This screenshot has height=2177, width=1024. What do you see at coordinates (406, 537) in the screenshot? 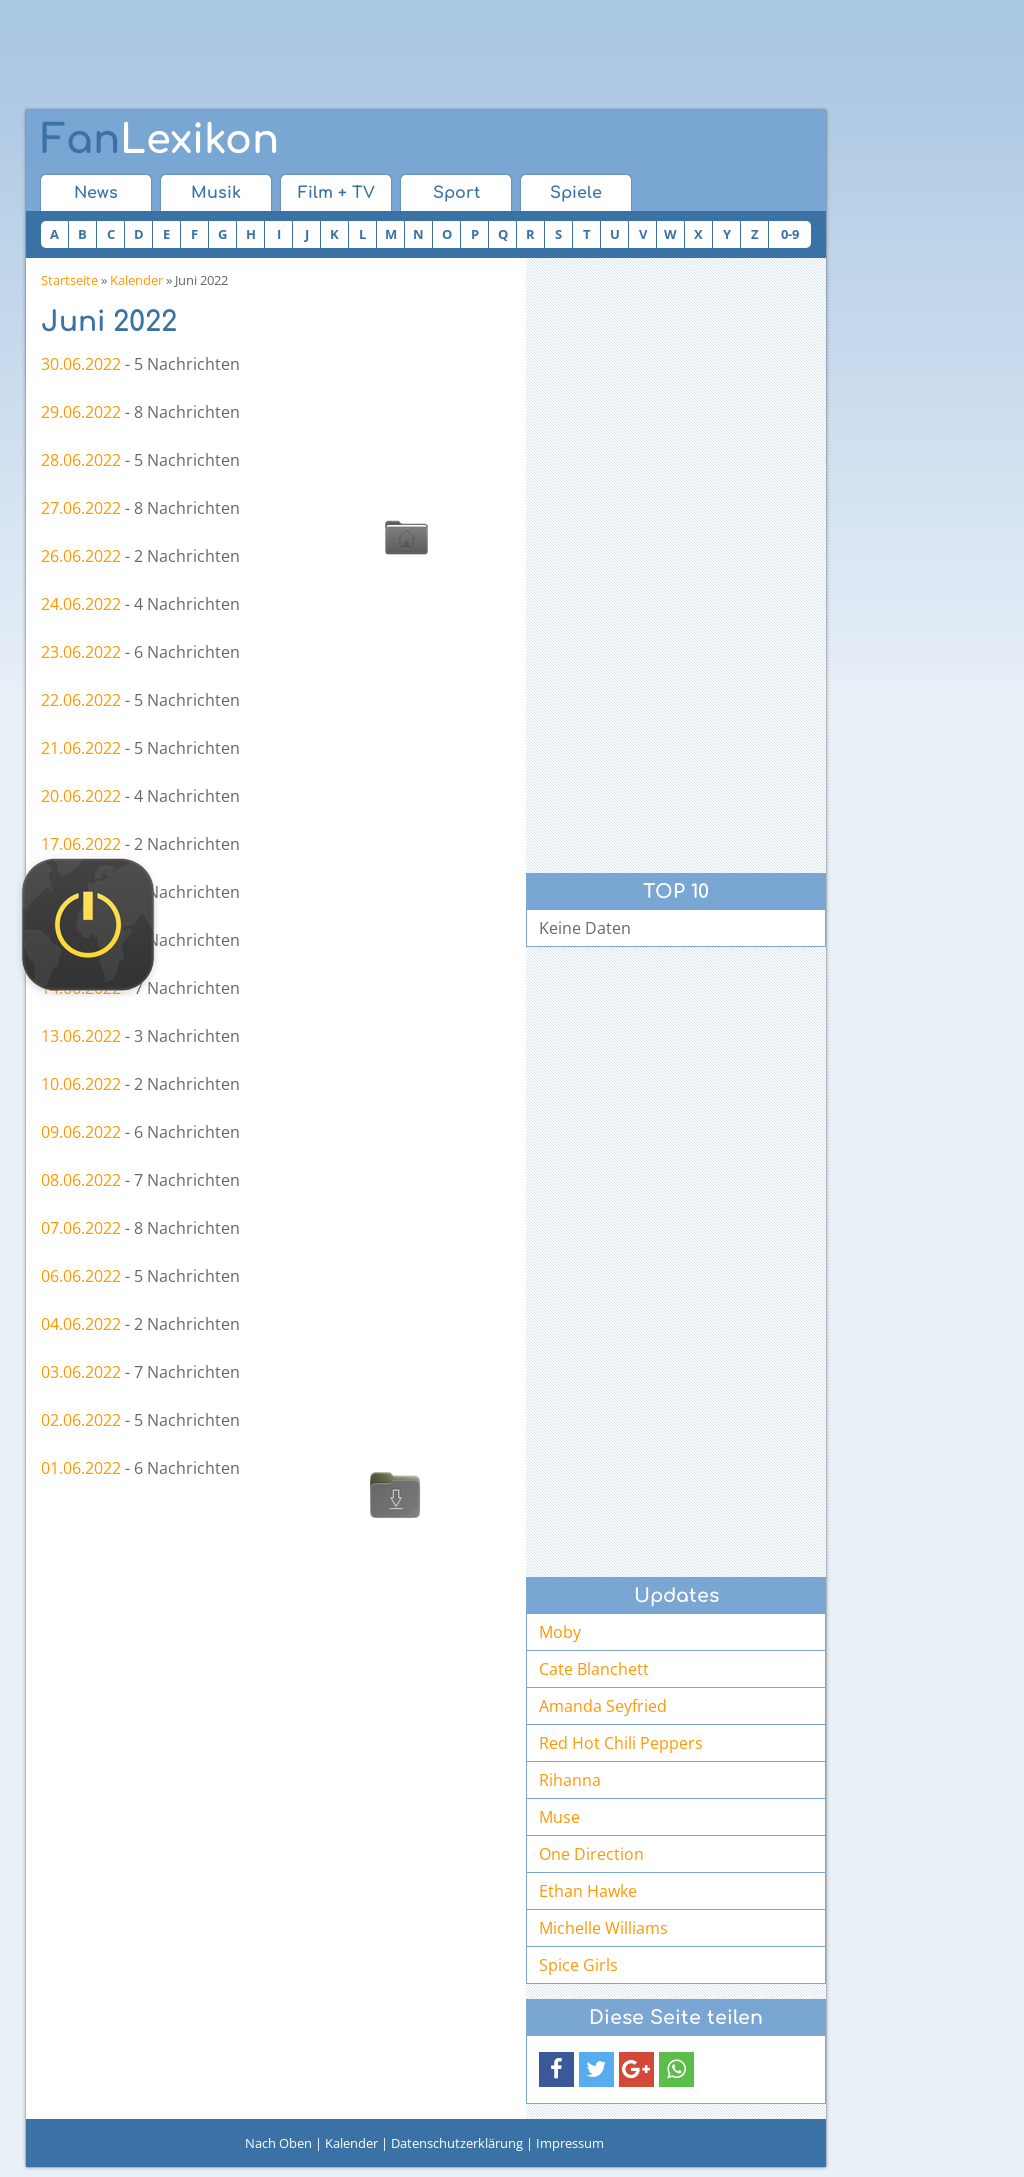
I see `access your home folder` at bounding box center [406, 537].